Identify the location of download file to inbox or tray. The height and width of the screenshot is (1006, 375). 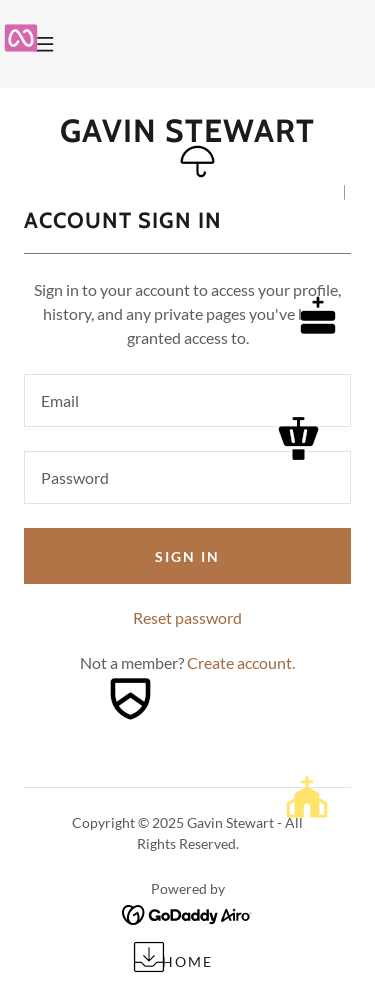
(149, 957).